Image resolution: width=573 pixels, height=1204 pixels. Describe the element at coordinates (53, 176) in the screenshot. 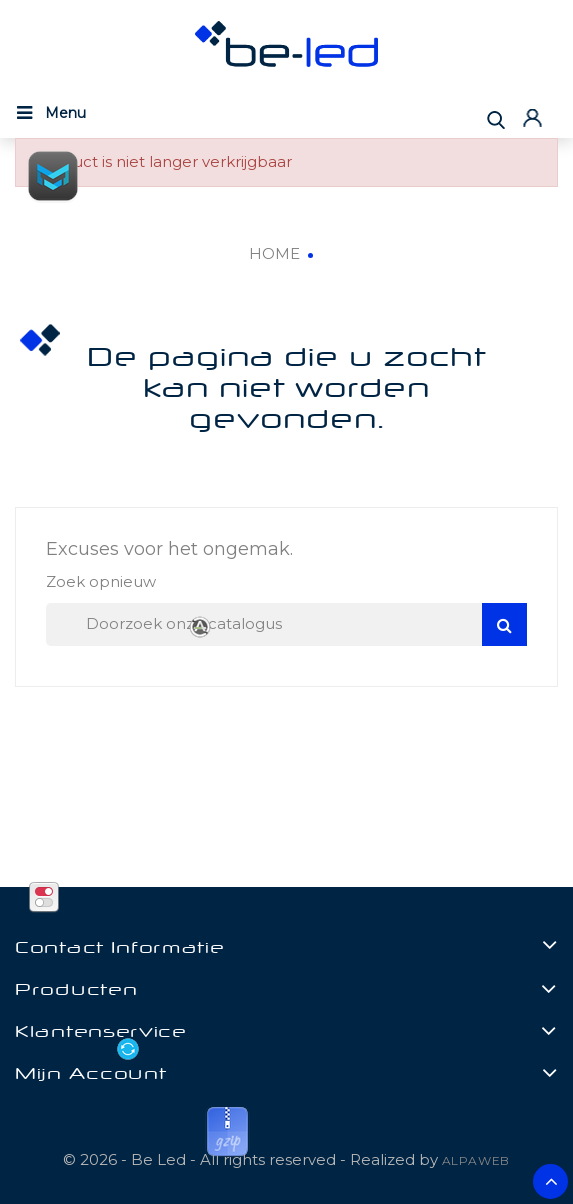

I see `open marktext markdown editor` at that location.